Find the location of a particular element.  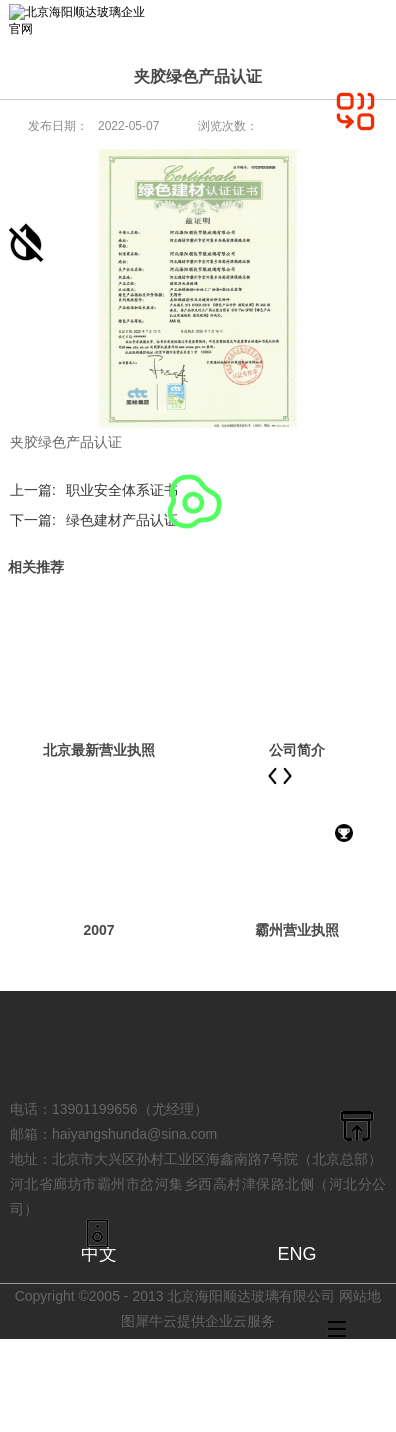

view achievements or accomplishments in your feed is located at coordinates (344, 833).